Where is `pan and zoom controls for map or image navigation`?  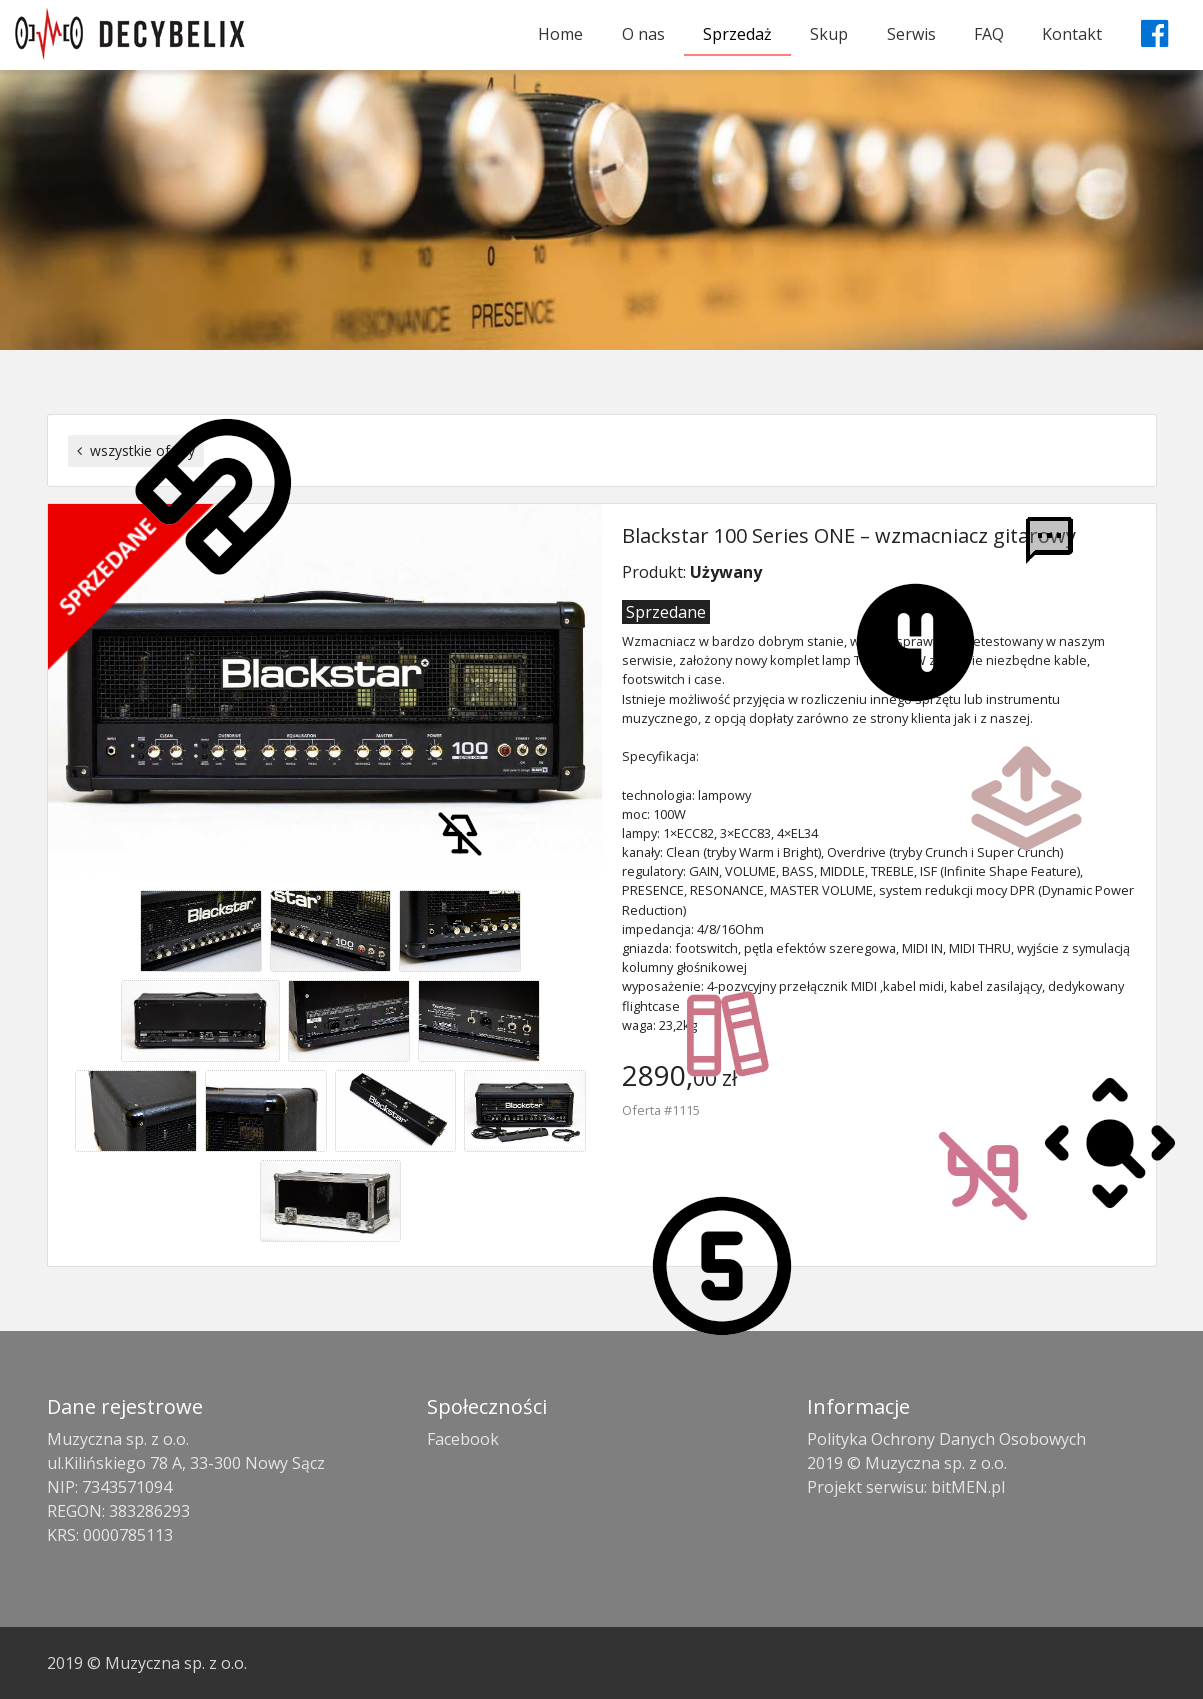 pan and zoom controls for map or image navigation is located at coordinates (1110, 1143).